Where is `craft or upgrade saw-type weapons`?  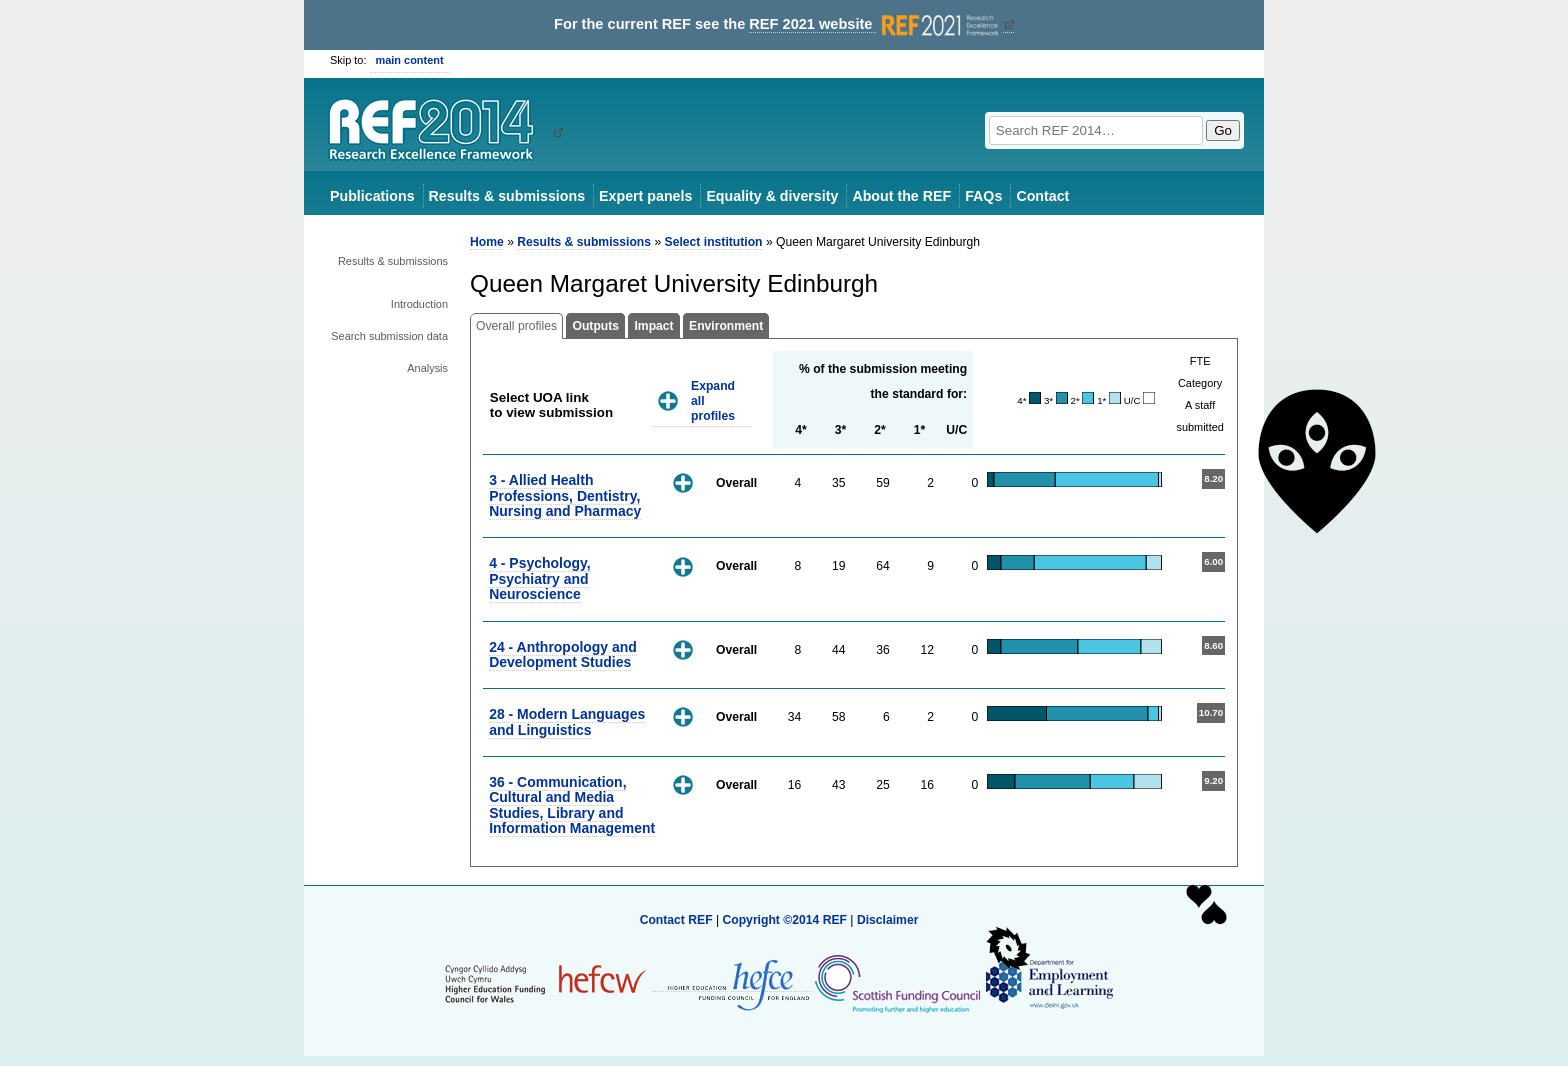 craft or upgrade saw-type weapons is located at coordinates (1008, 948).